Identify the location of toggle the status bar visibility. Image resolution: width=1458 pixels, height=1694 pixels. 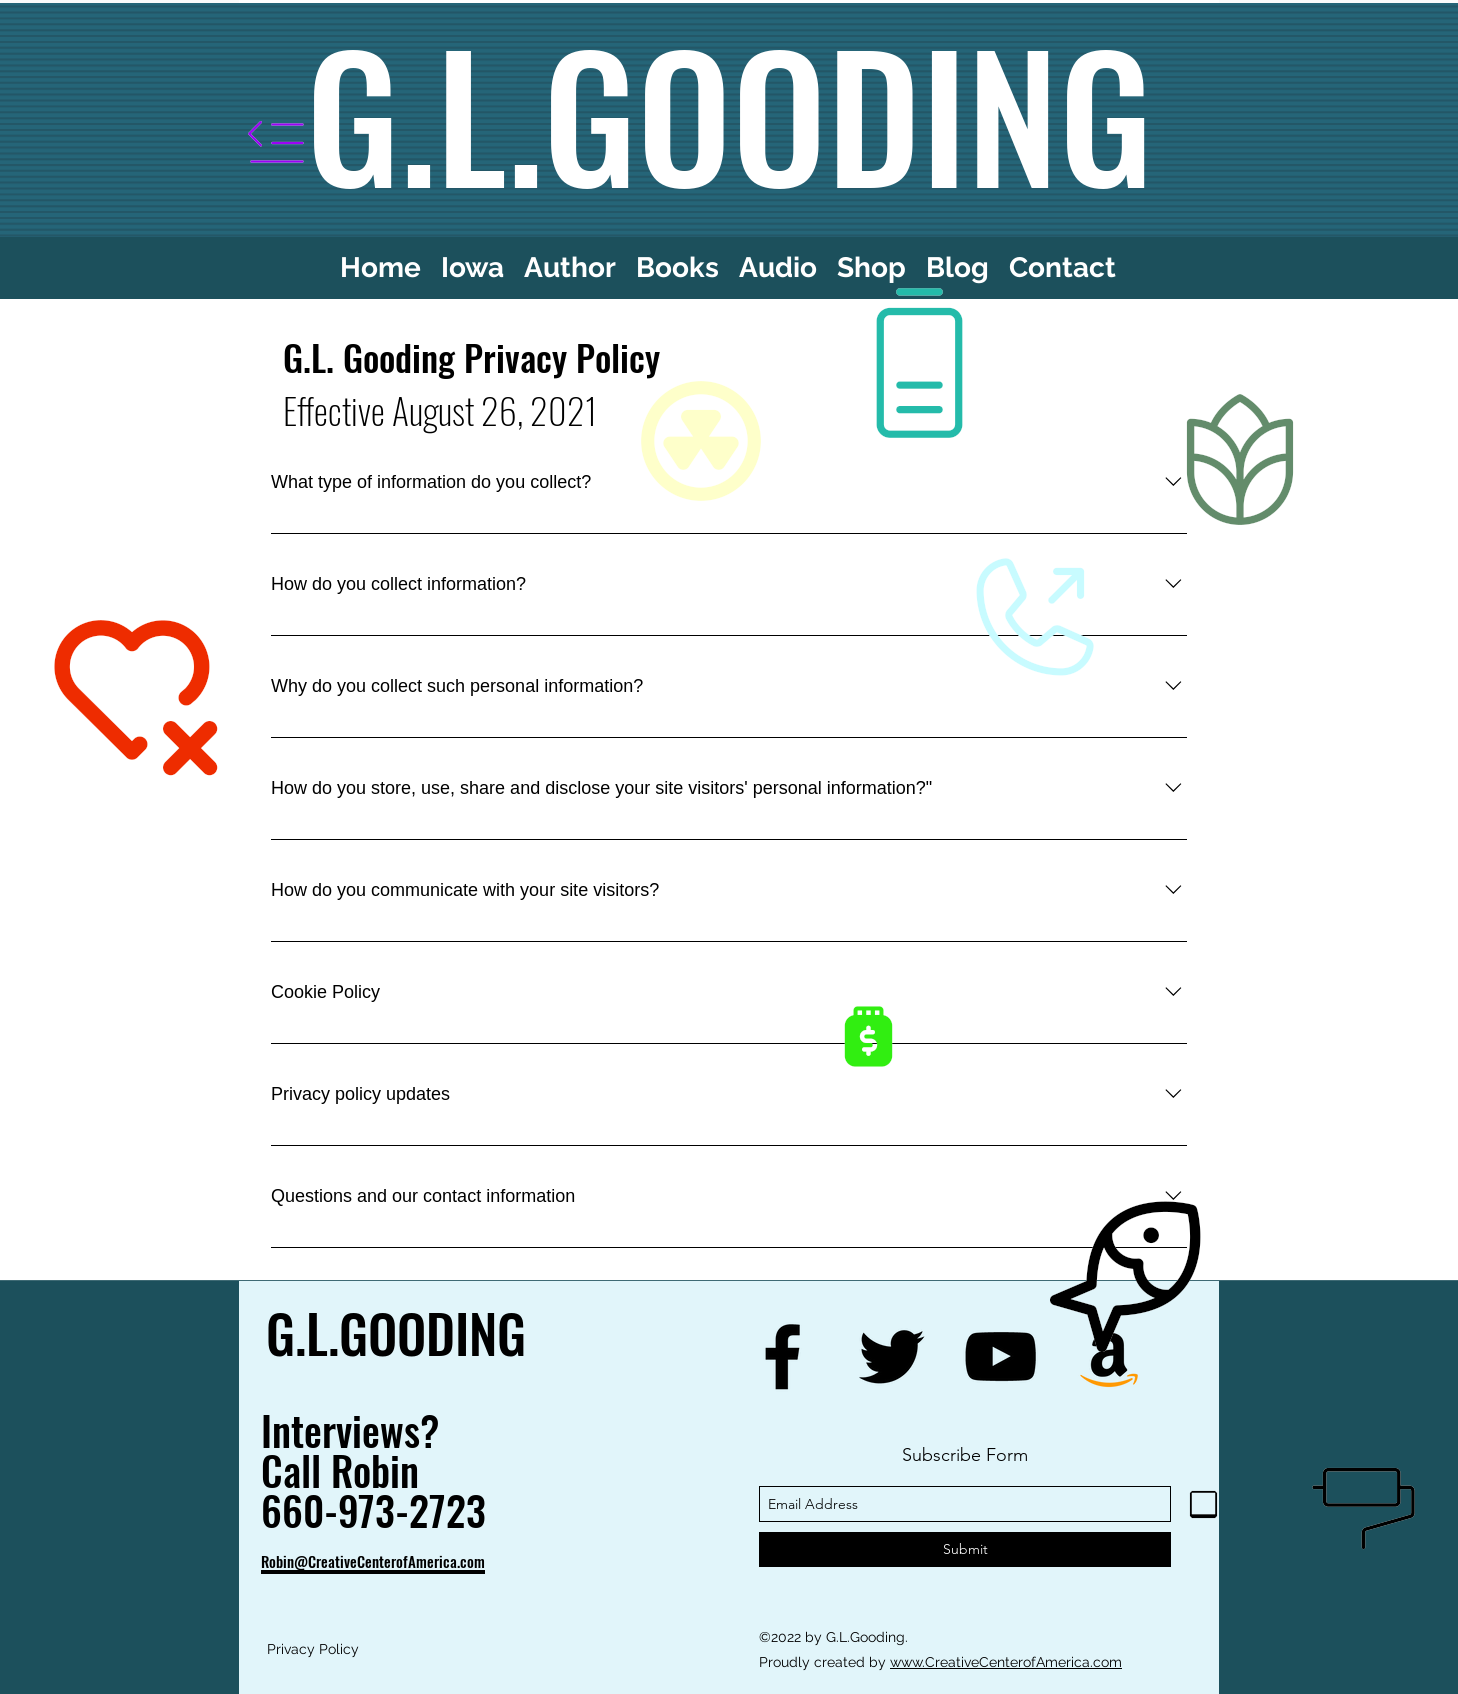
(1203, 1504).